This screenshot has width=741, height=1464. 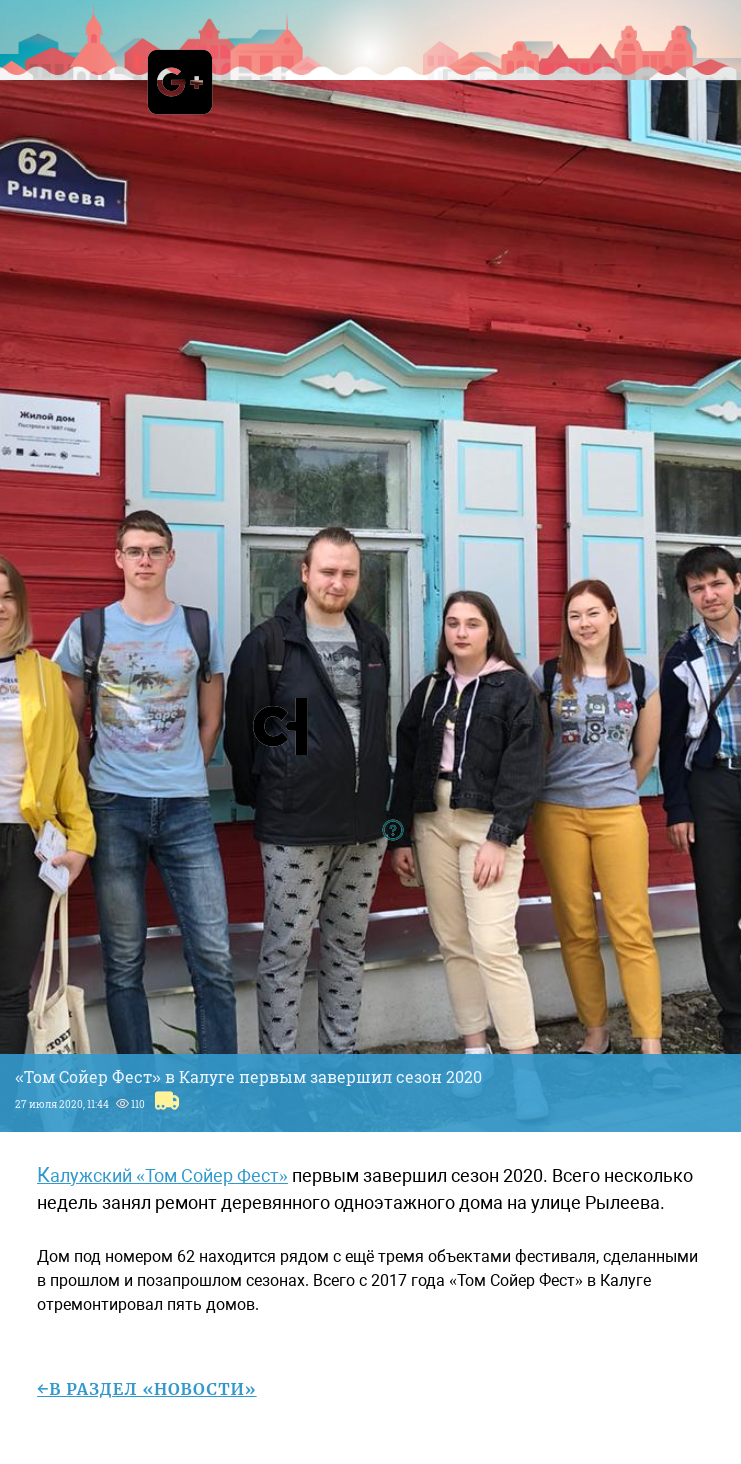 What do you see at coordinates (167, 1100) in the screenshot?
I see `track your delivery or shipment` at bounding box center [167, 1100].